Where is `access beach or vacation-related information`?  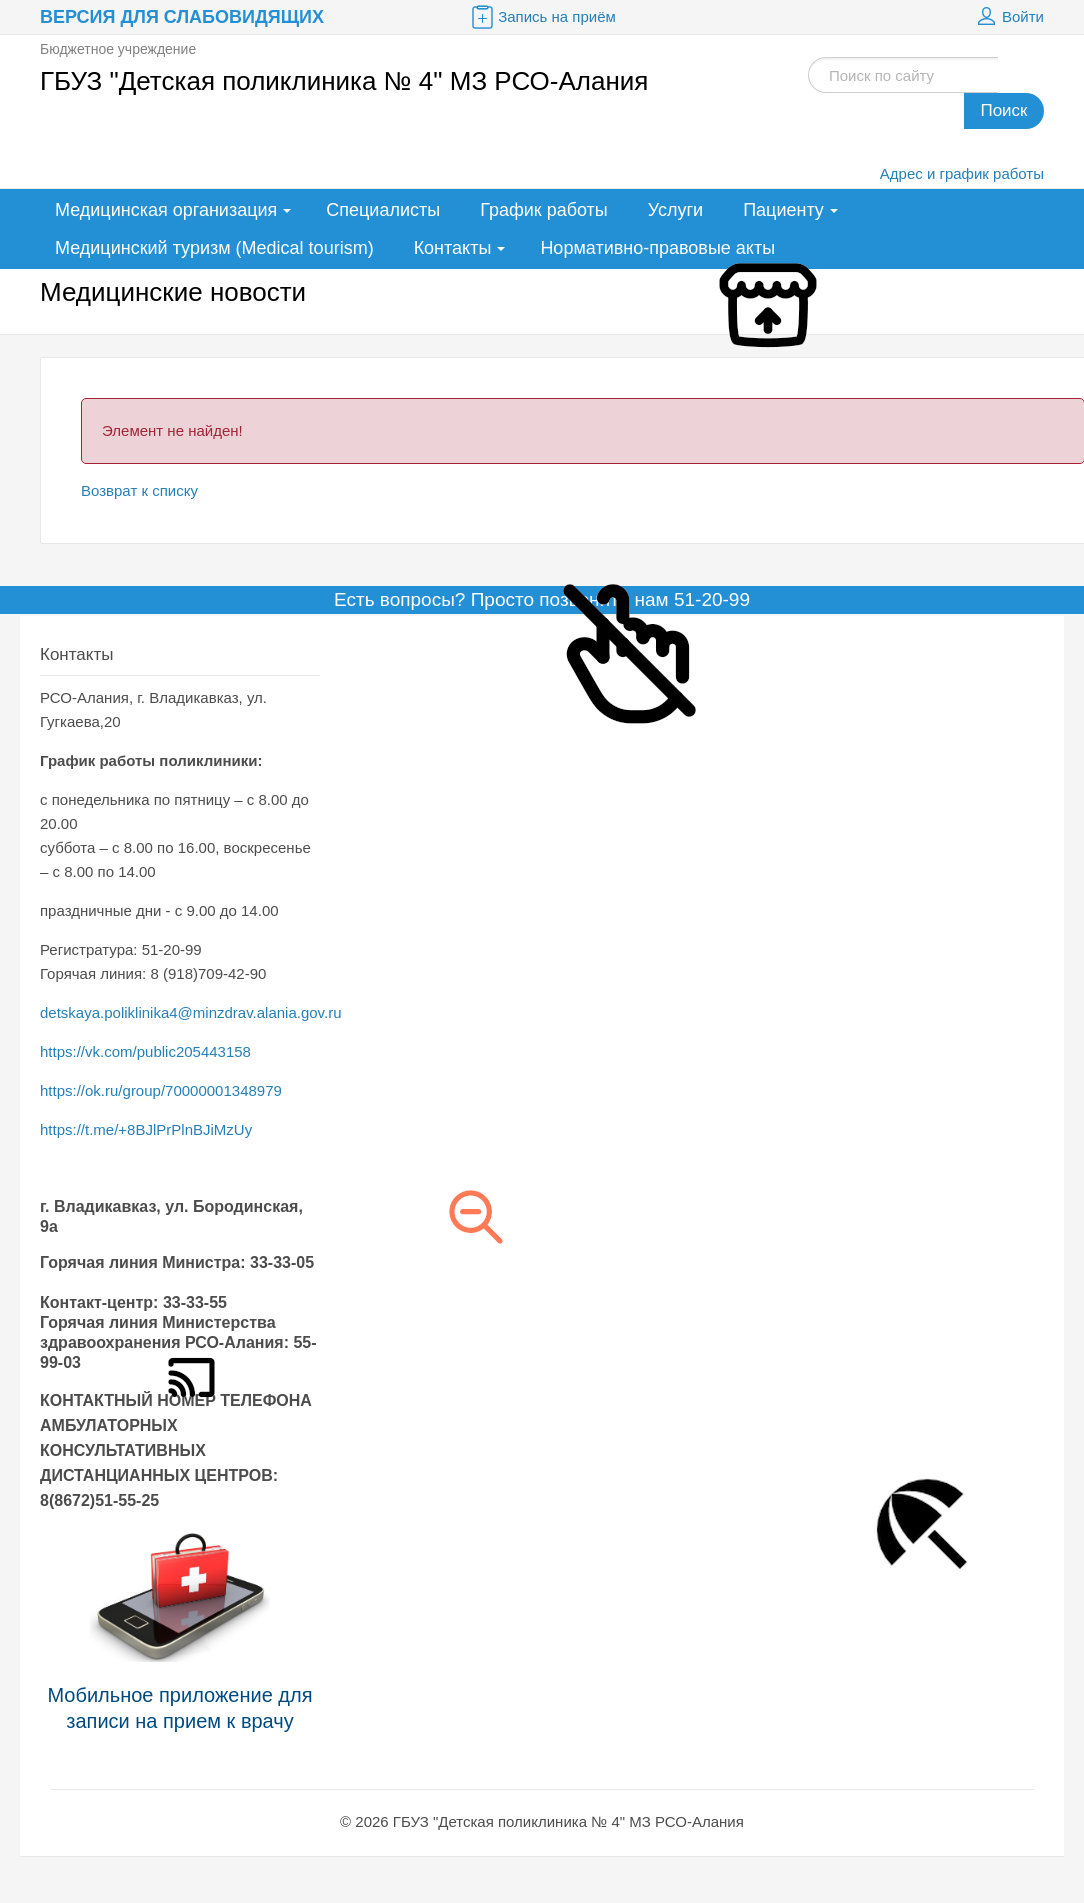
access beach or vacation-related information is located at coordinates (922, 1524).